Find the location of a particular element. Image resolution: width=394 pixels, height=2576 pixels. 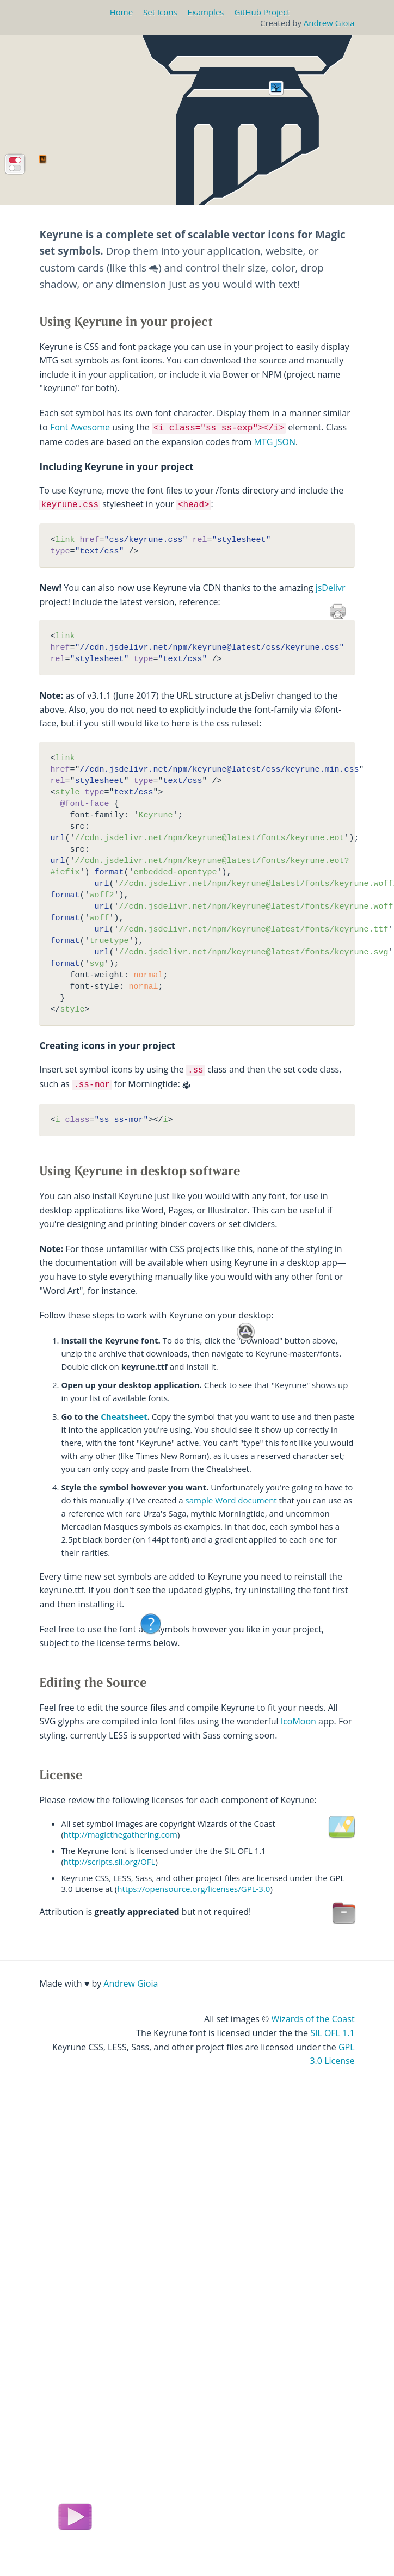

preview document before printing is located at coordinates (337, 611).